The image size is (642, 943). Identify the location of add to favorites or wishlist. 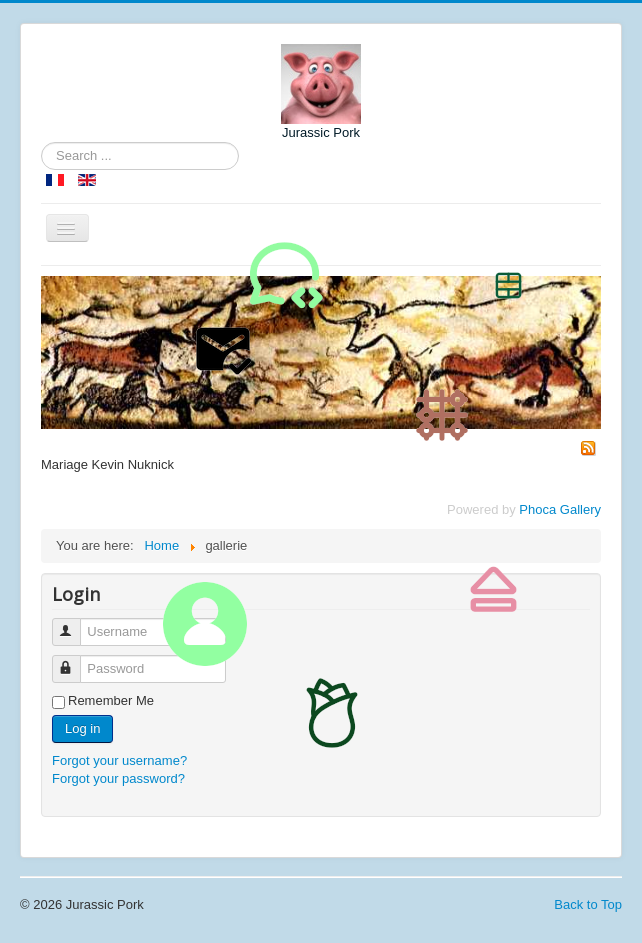
(332, 713).